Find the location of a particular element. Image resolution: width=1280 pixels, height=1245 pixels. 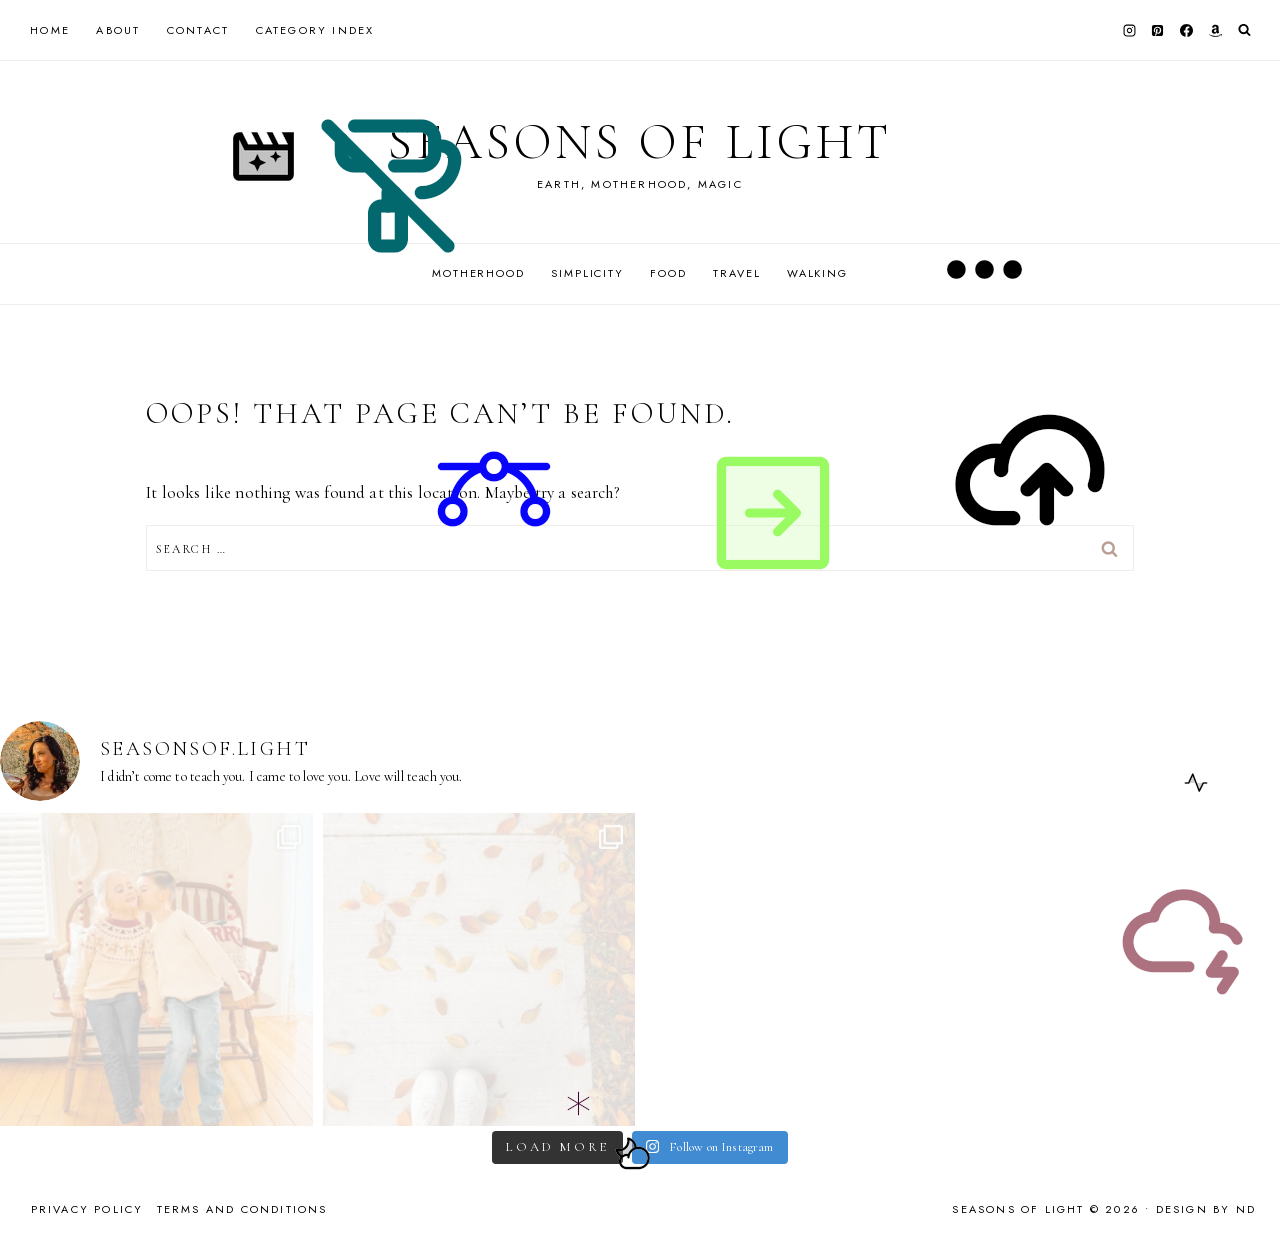

indicates nighttime or evening weather conditions is located at coordinates (632, 1155).